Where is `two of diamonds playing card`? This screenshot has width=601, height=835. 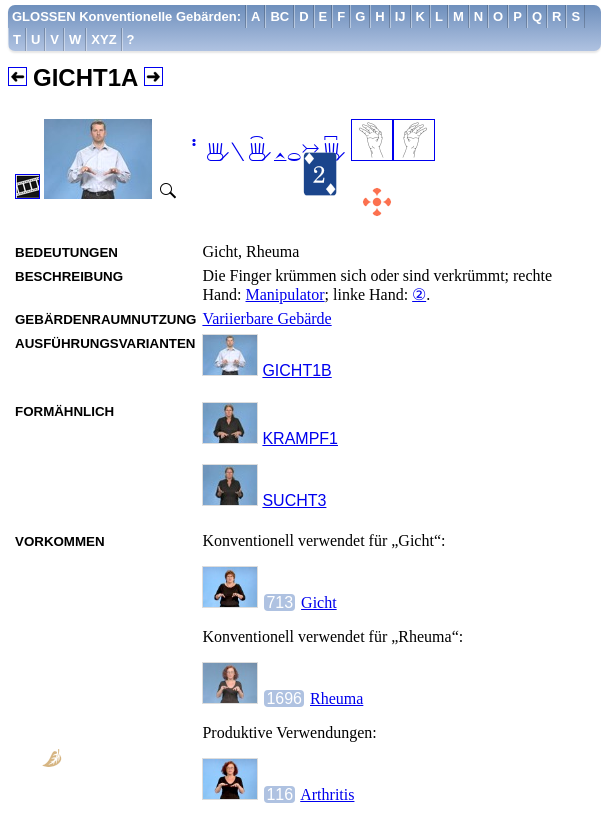
two of diamonds playing card is located at coordinates (320, 174).